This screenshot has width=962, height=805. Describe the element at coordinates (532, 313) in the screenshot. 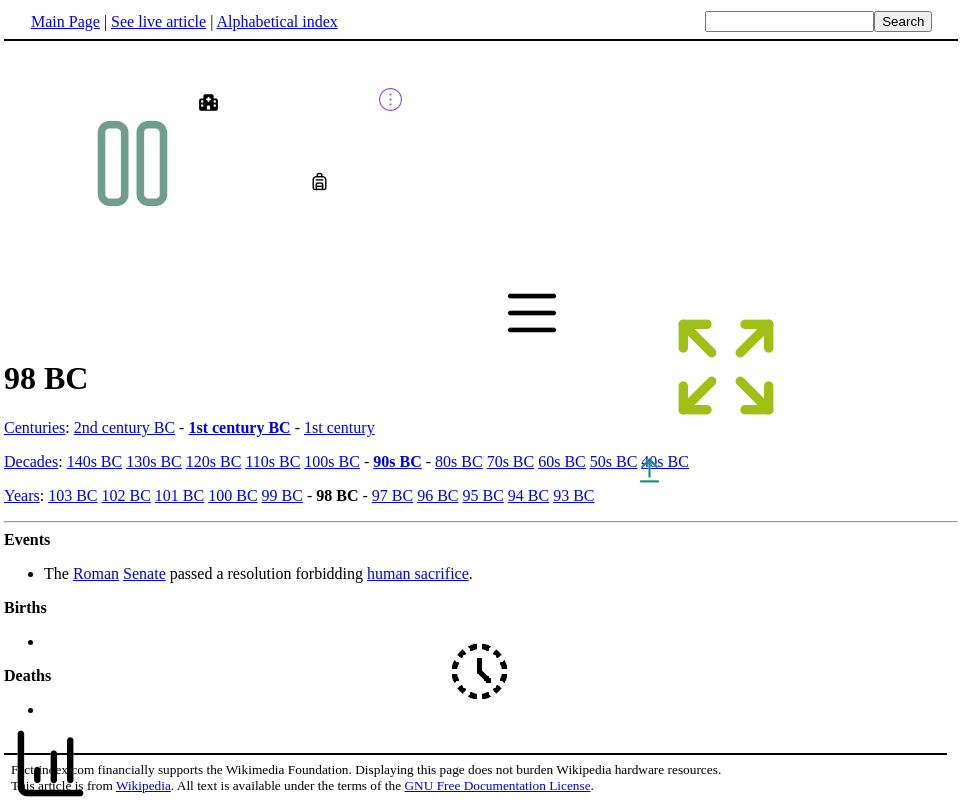

I see `justify text alignment` at that location.